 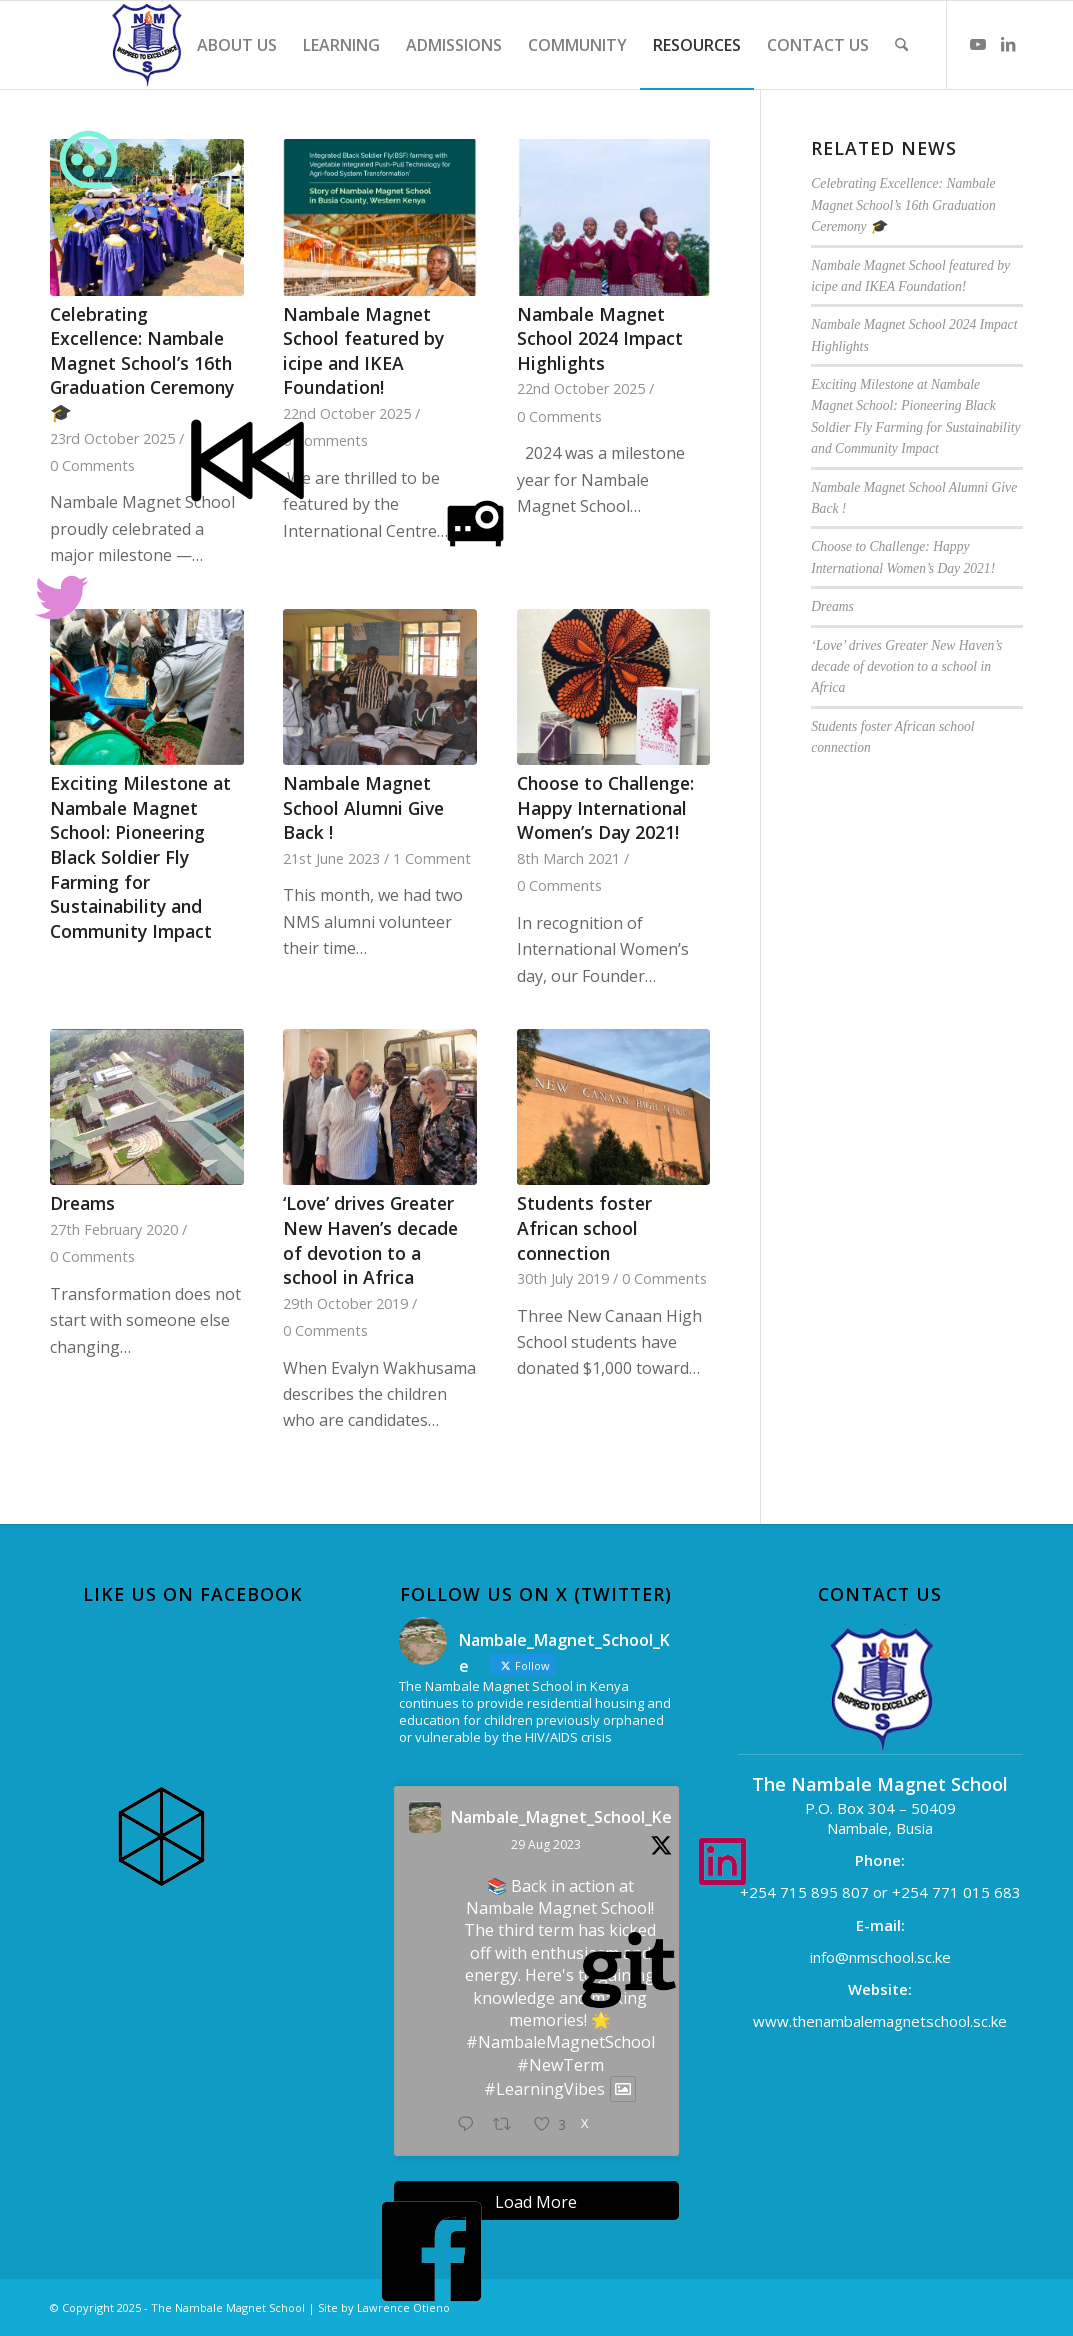 What do you see at coordinates (88, 159) in the screenshot?
I see `browse movies or video content` at bounding box center [88, 159].